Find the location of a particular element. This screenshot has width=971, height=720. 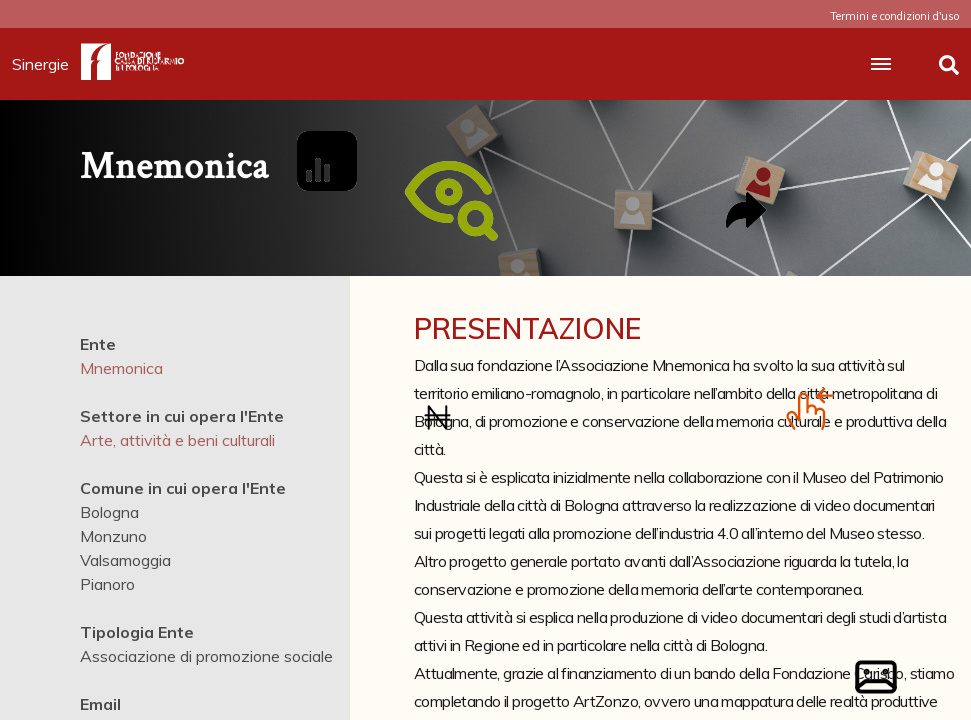

search through viewed or watched items is located at coordinates (449, 192).